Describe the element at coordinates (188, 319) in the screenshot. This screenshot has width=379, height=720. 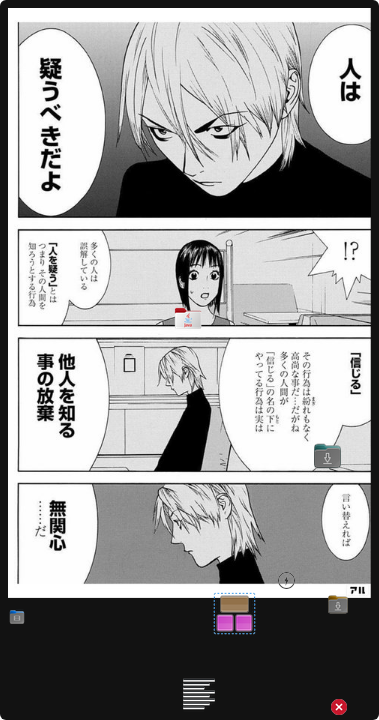
I see `open folder containing java project files` at that location.